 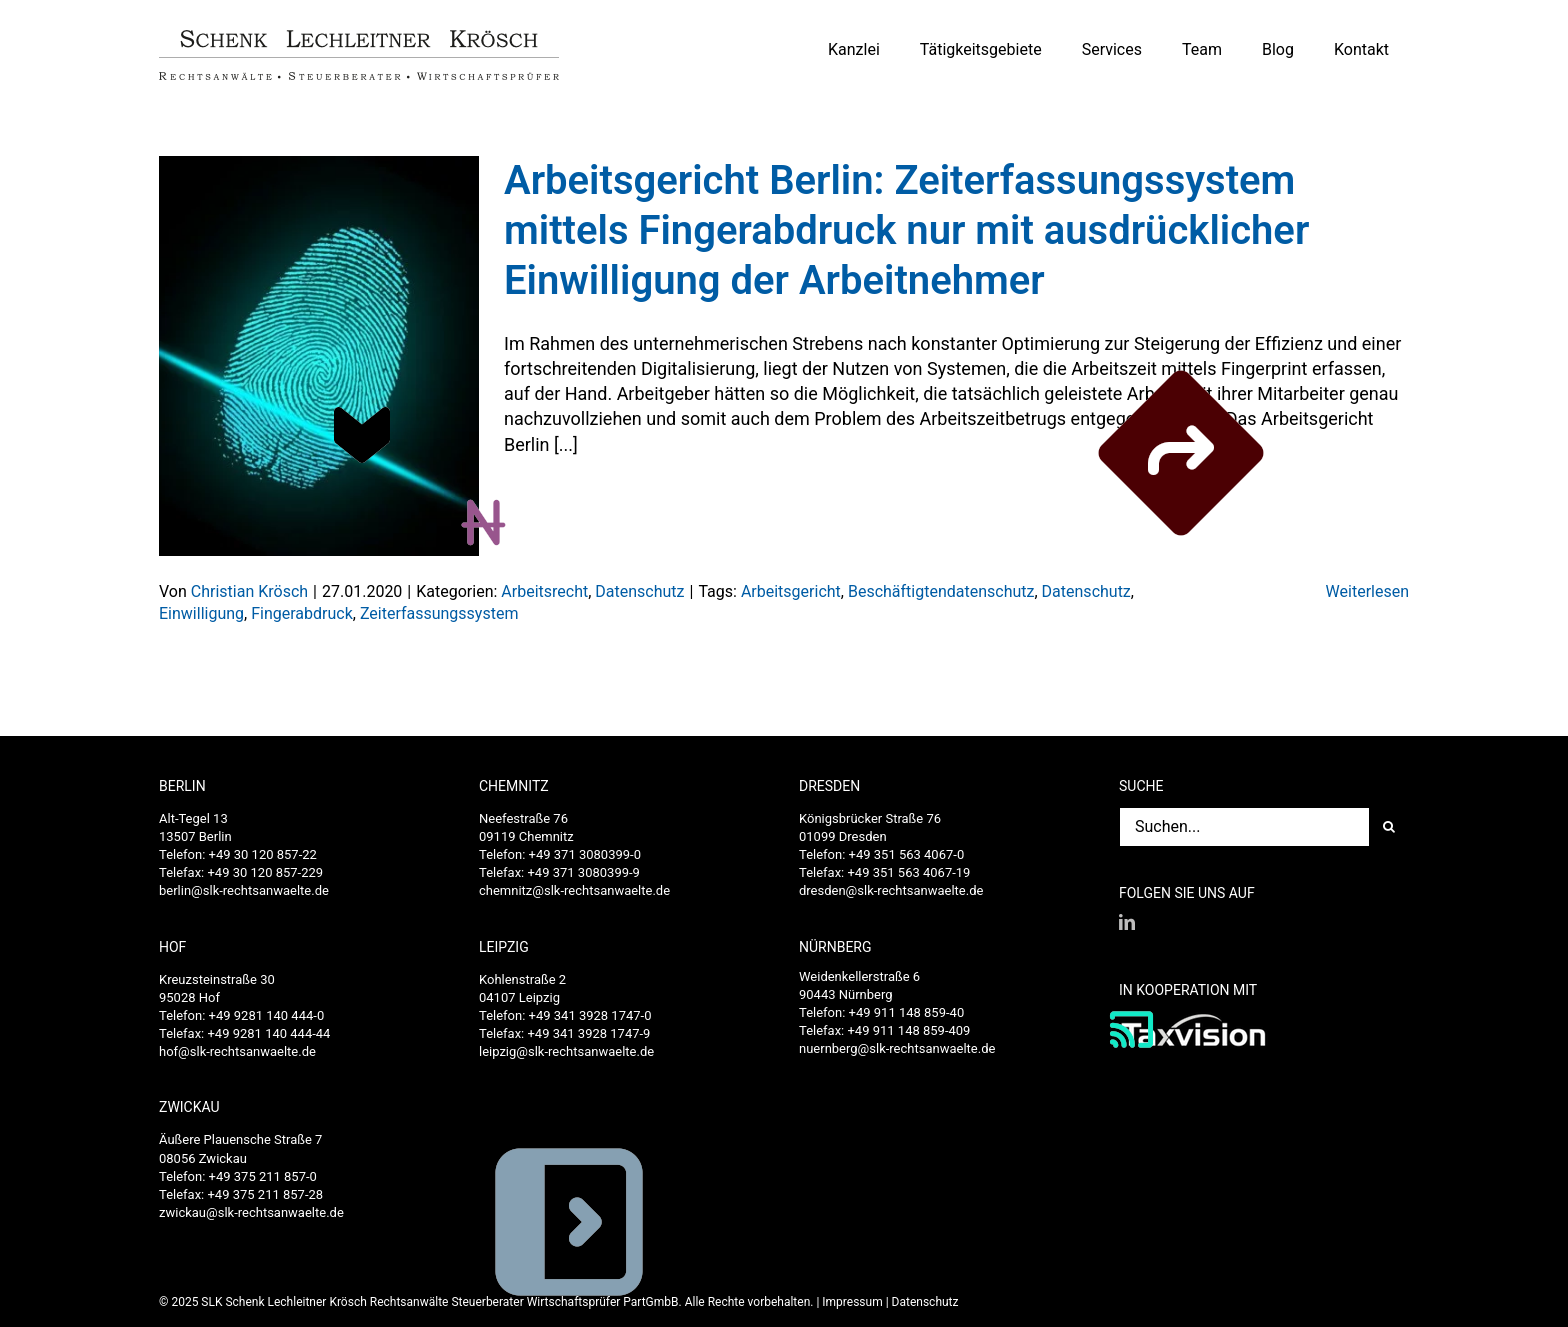 I want to click on navigate to directions or routing options, so click(x=1181, y=453).